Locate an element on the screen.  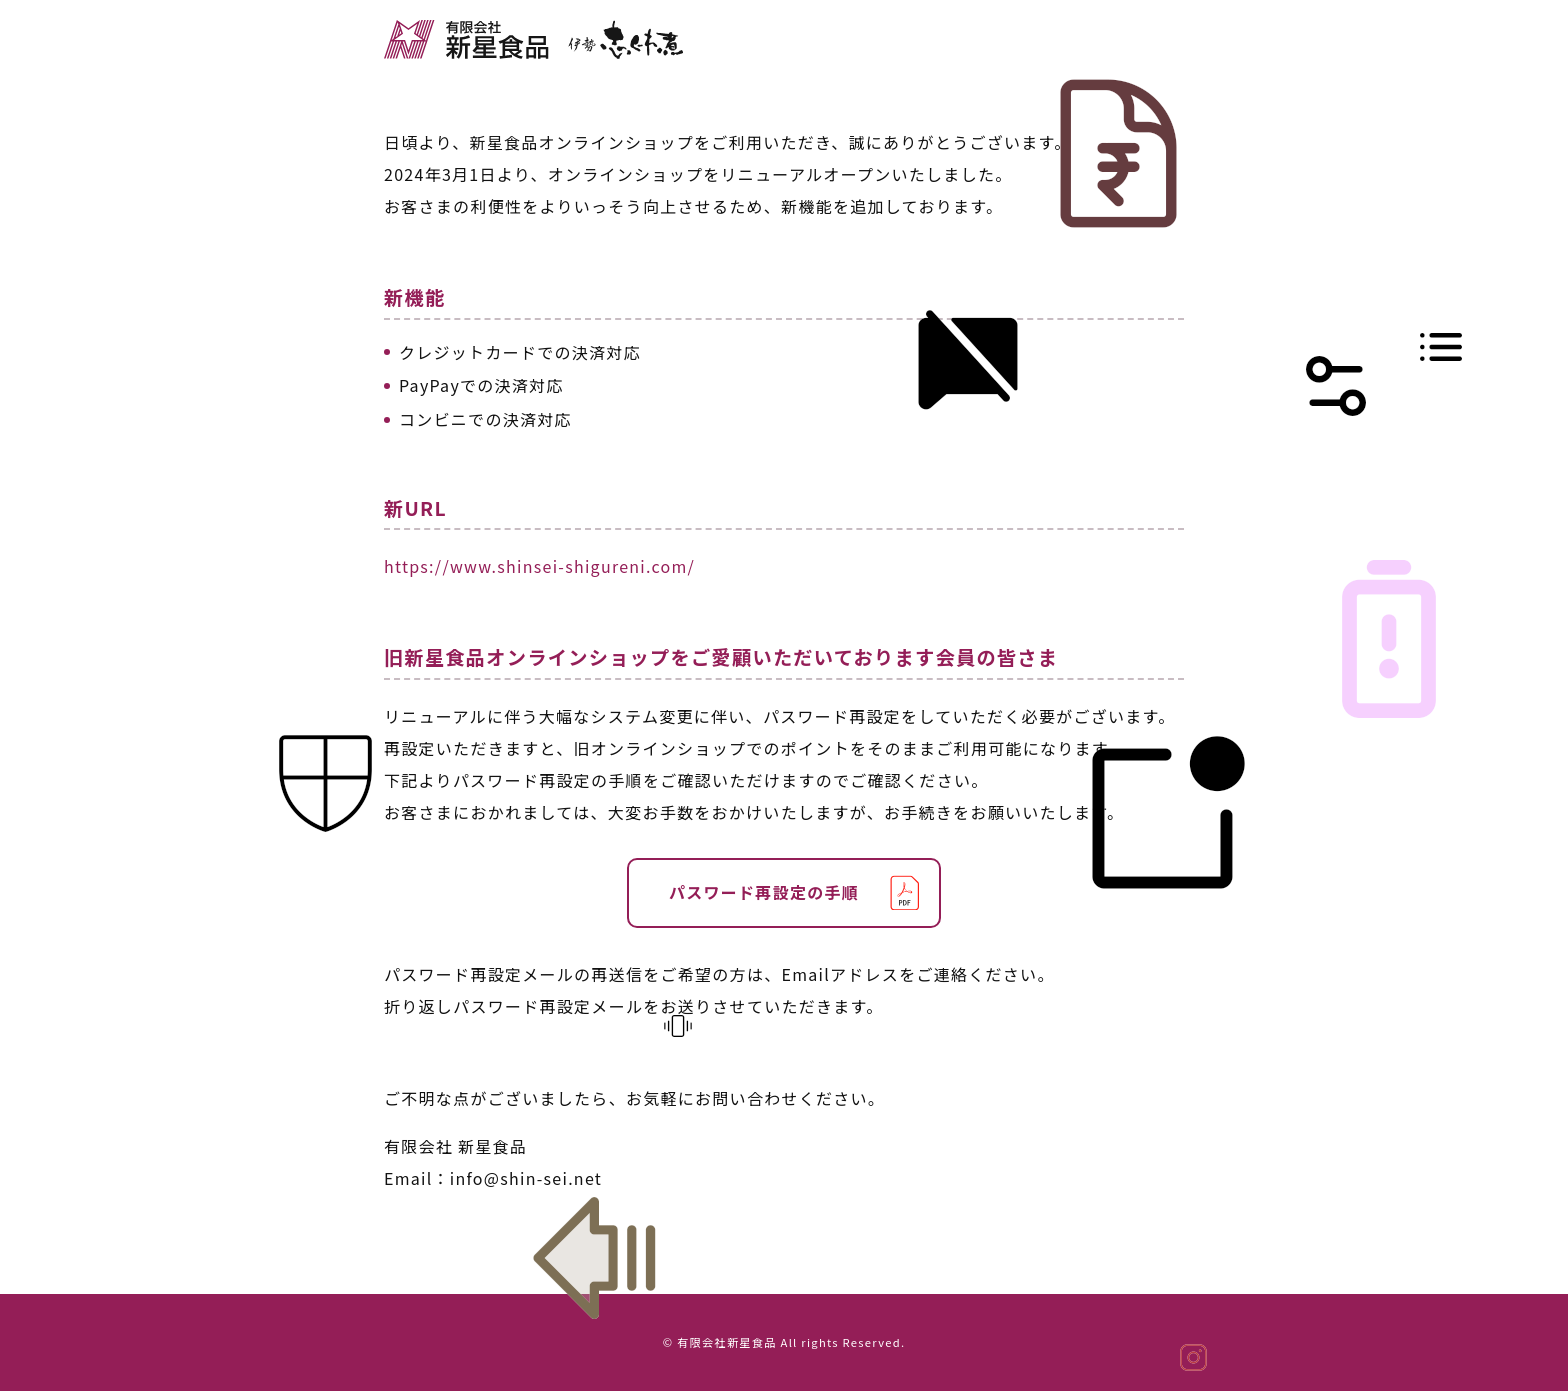
indicates low battery warning is located at coordinates (1389, 639).